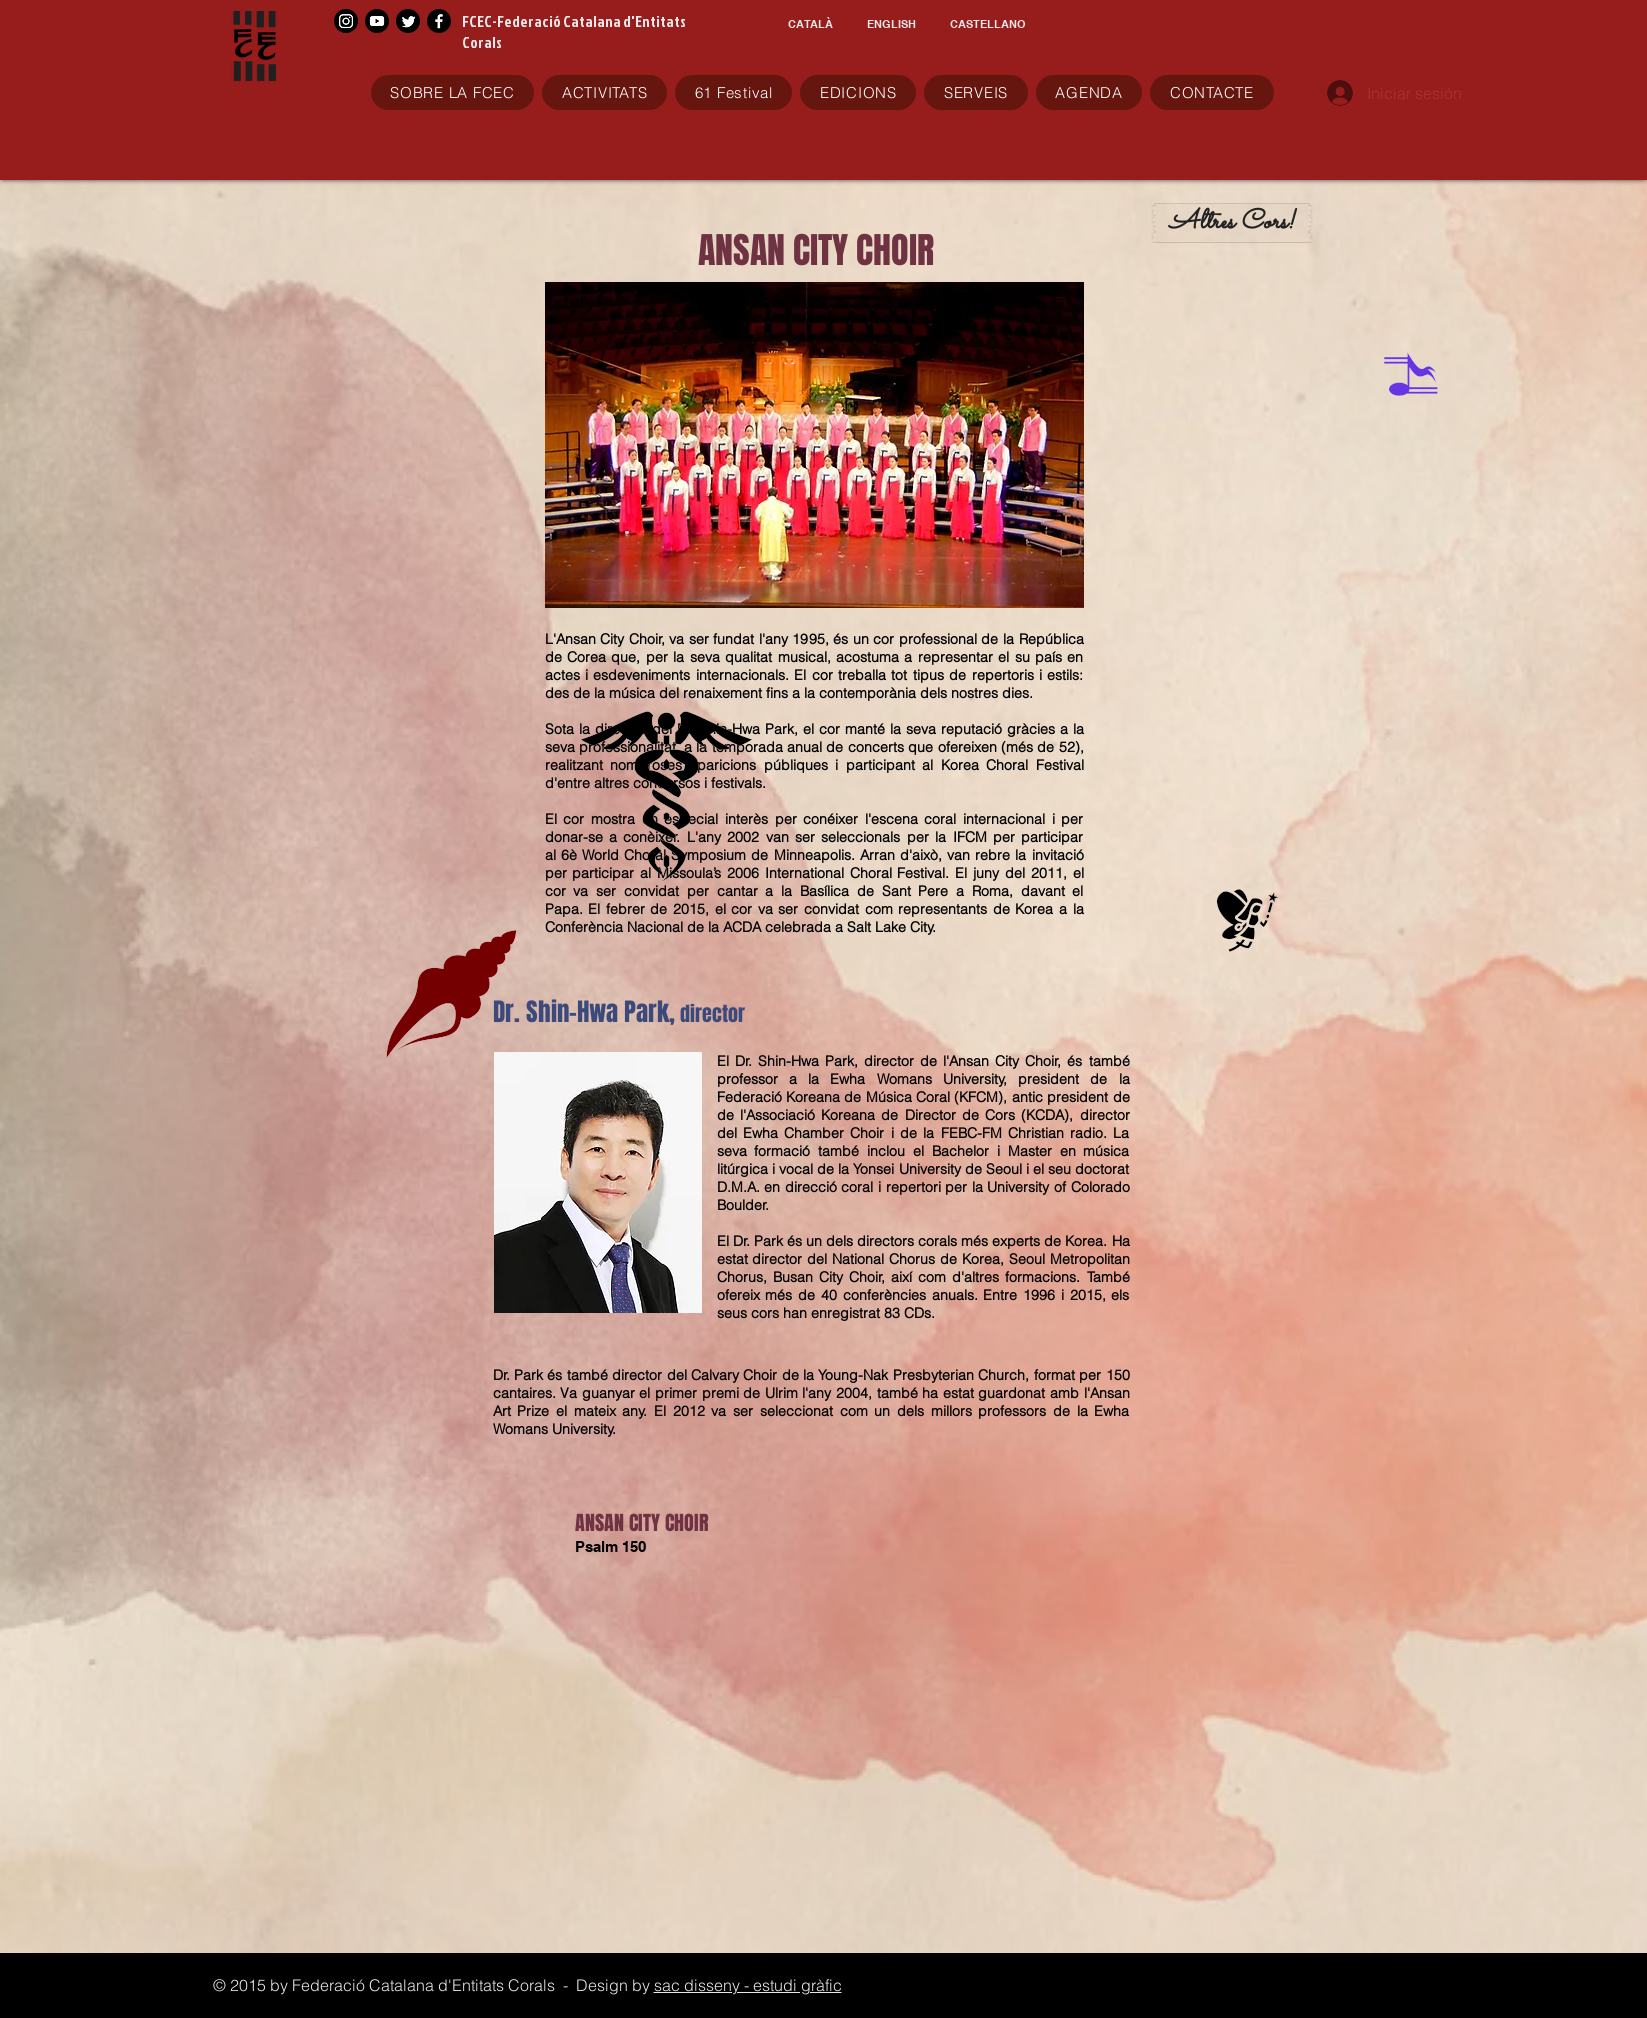  What do you see at coordinates (1410, 375) in the screenshot?
I see `adjust audio pitch settings` at bounding box center [1410, 375].